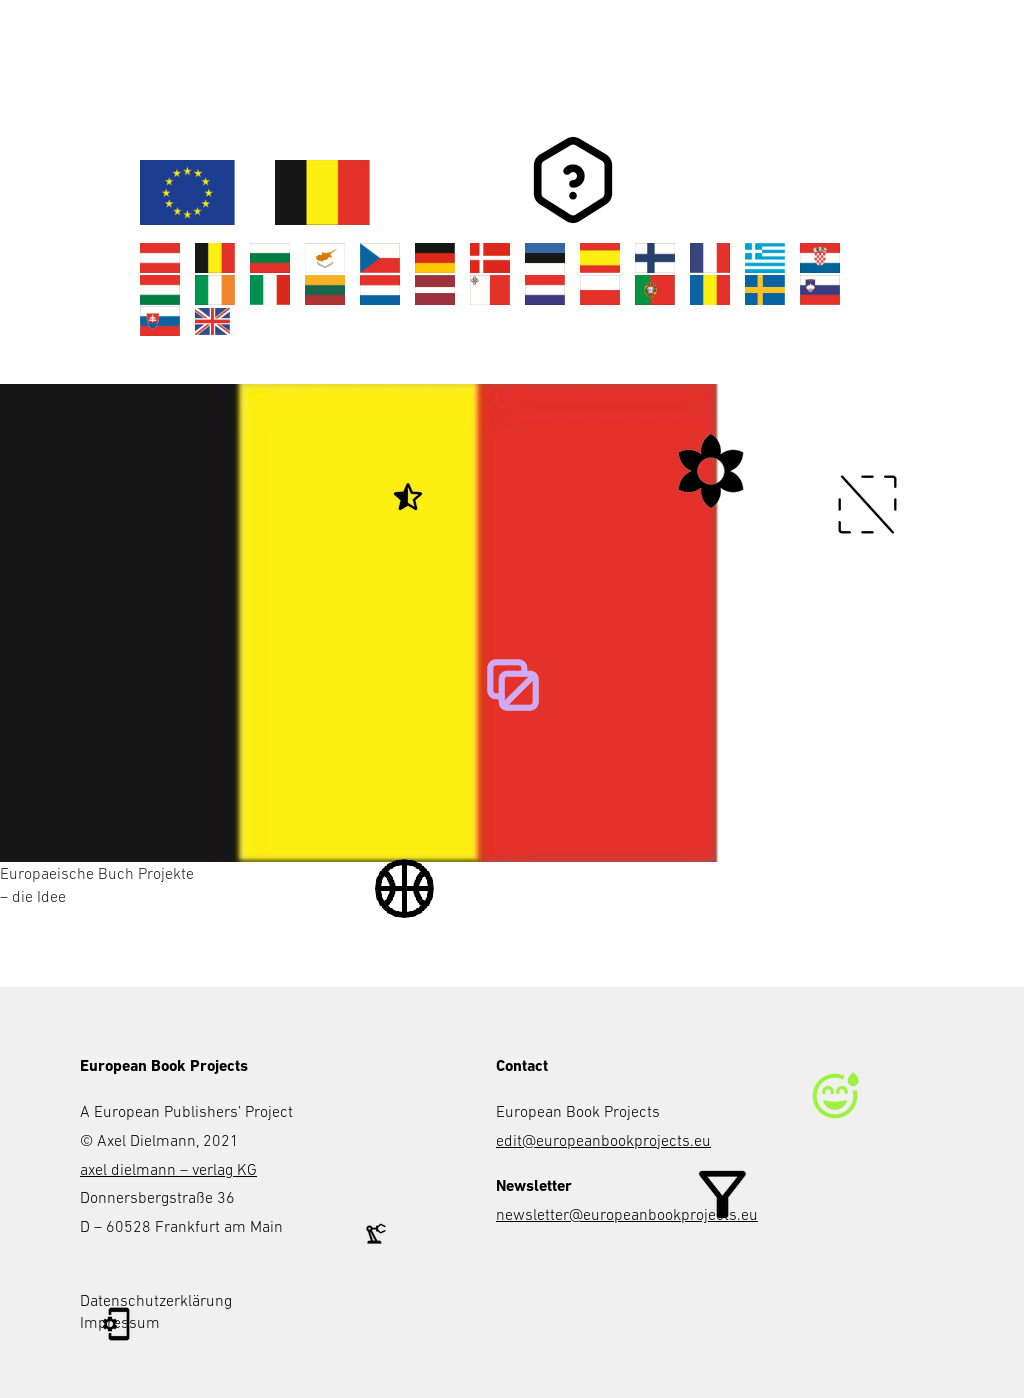 The height and width of the screenshot is (1398, 1024). What do you see at coordinates (376, 1234) in the screenshot?
I see `access manufacturing or industrial settings` at bounding box center [376, 1234].